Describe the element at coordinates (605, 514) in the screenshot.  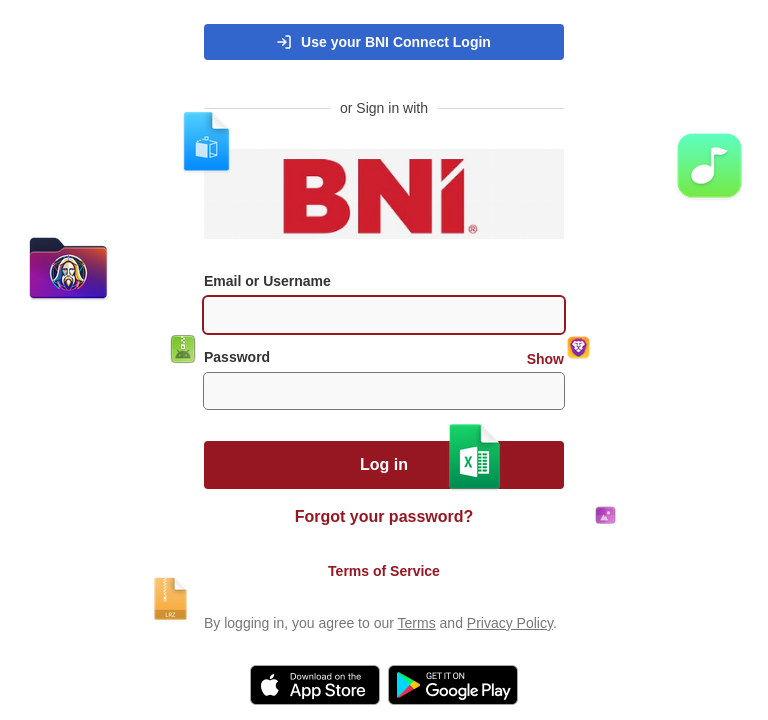
I see `indicates an image file type` at that location.